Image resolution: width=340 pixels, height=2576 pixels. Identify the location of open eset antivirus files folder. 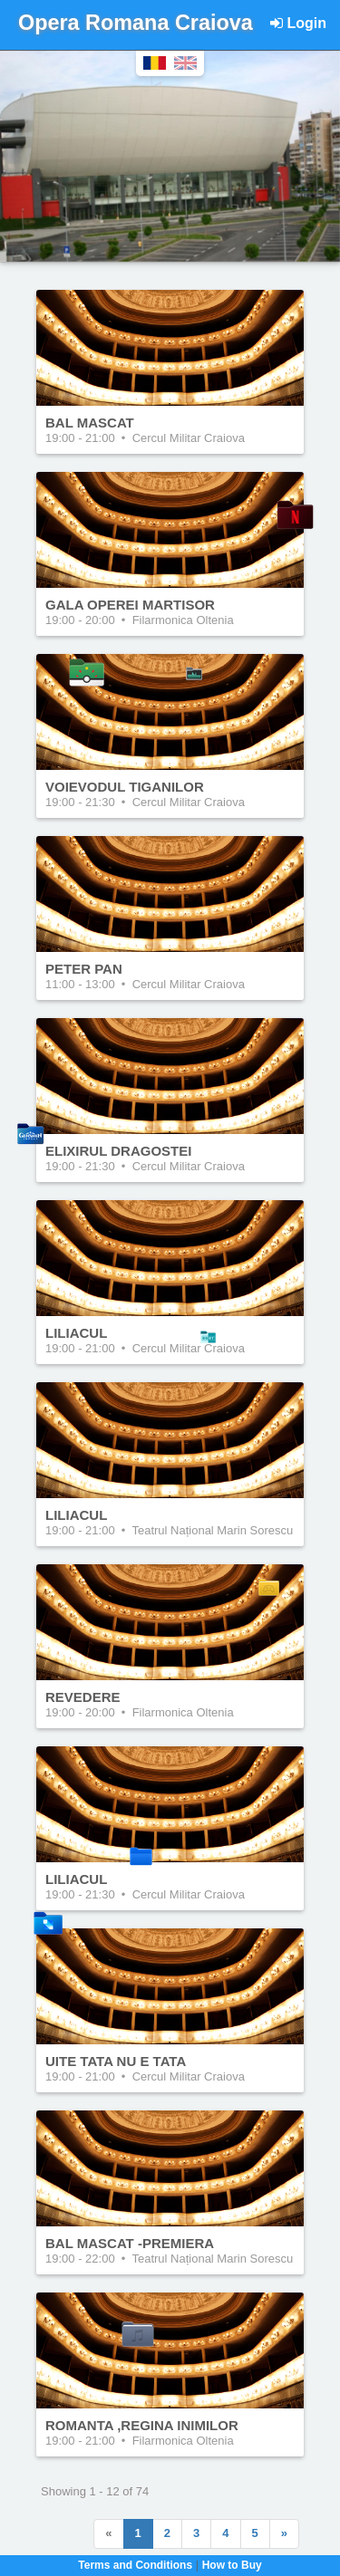
(208, 1337).